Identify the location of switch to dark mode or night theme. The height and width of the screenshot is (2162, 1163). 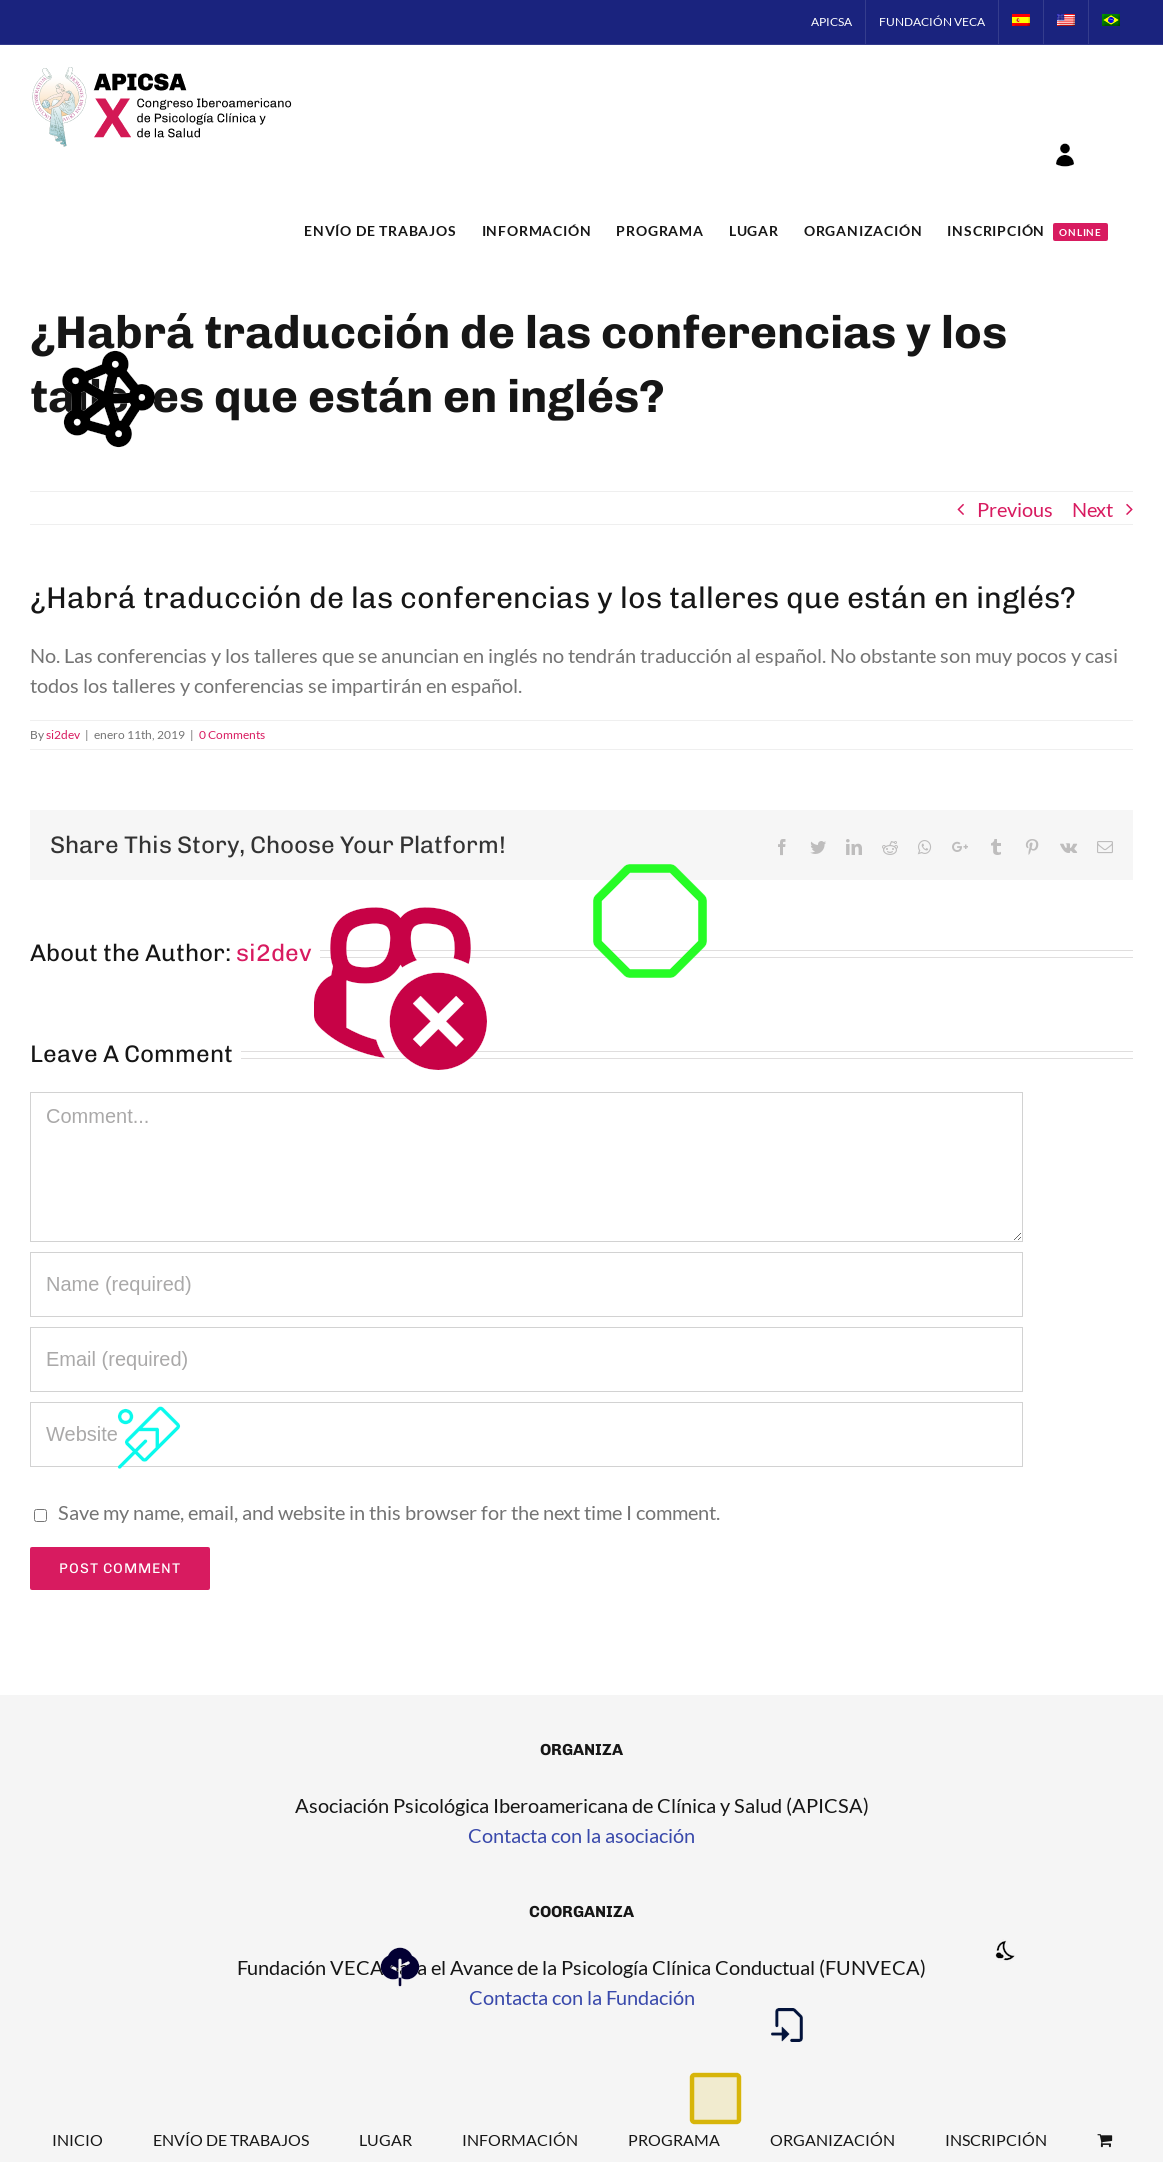
(1006, 1950).